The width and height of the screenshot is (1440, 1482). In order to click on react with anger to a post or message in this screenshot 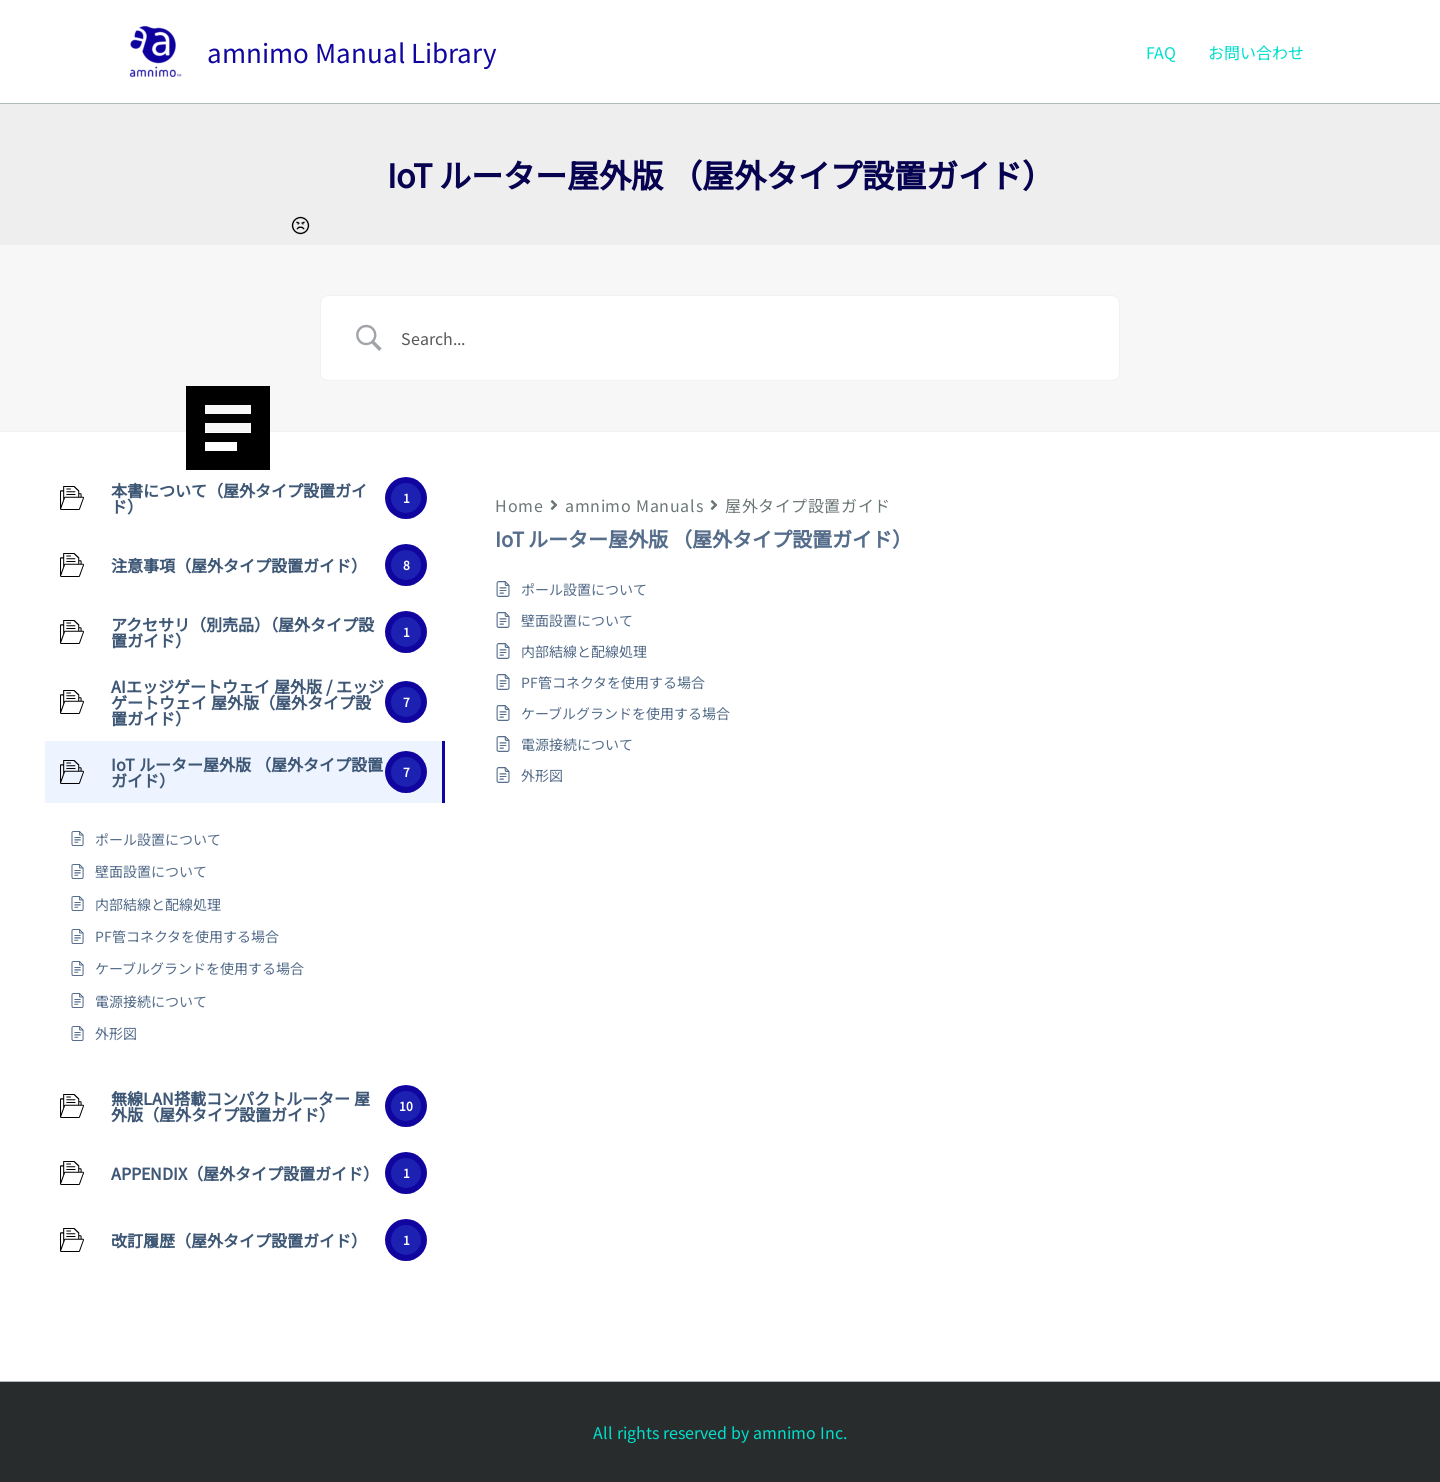, I will do `click(300, 225)`.